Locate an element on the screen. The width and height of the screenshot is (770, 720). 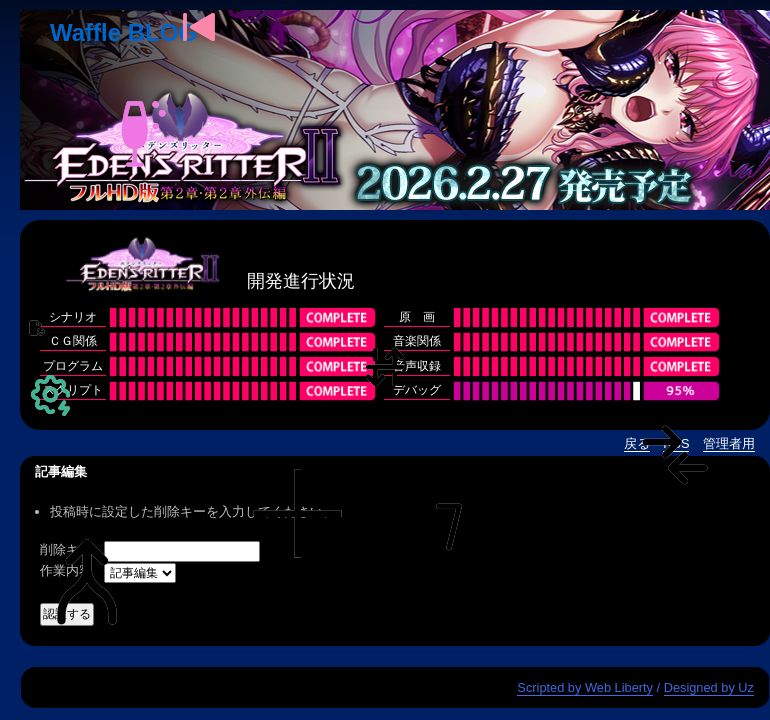
swap or exchange items between two lists is located at coordinates (385, 367).